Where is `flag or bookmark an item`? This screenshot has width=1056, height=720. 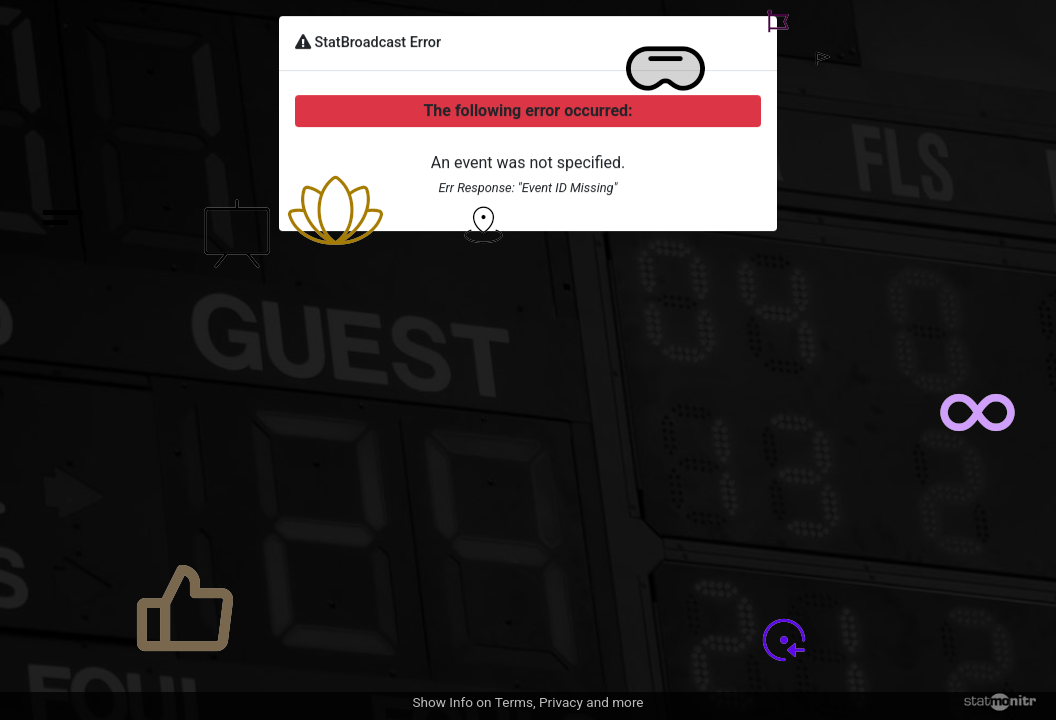 flag or bookmark an item is located at coordinates (778, 21).